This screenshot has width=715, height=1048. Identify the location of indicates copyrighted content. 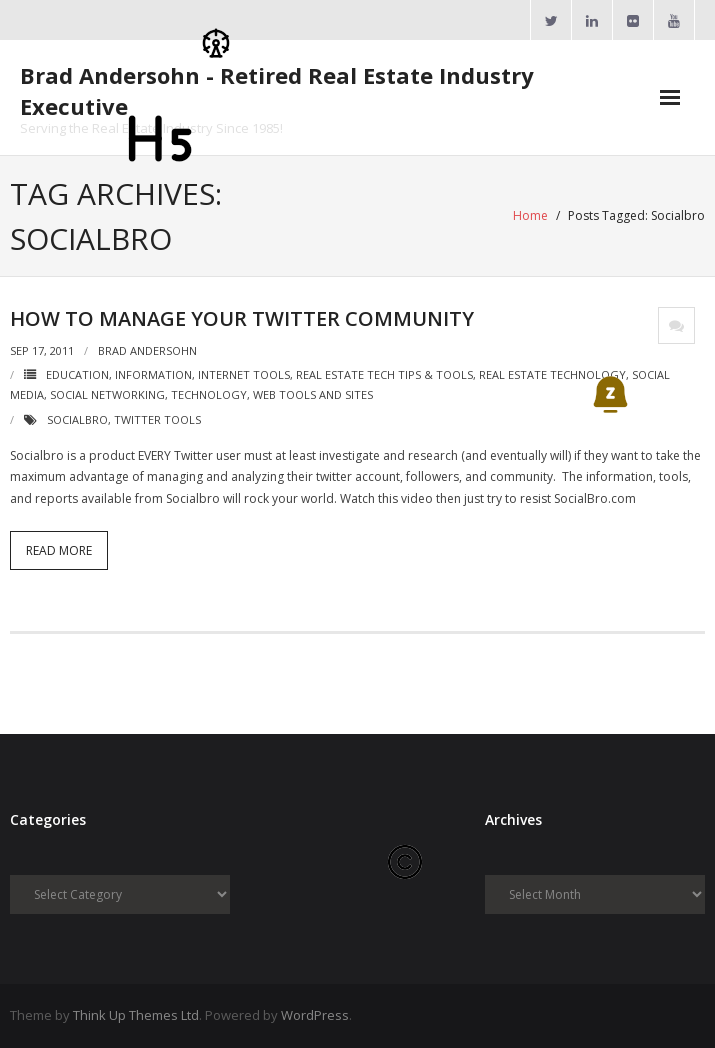
(405, 862).